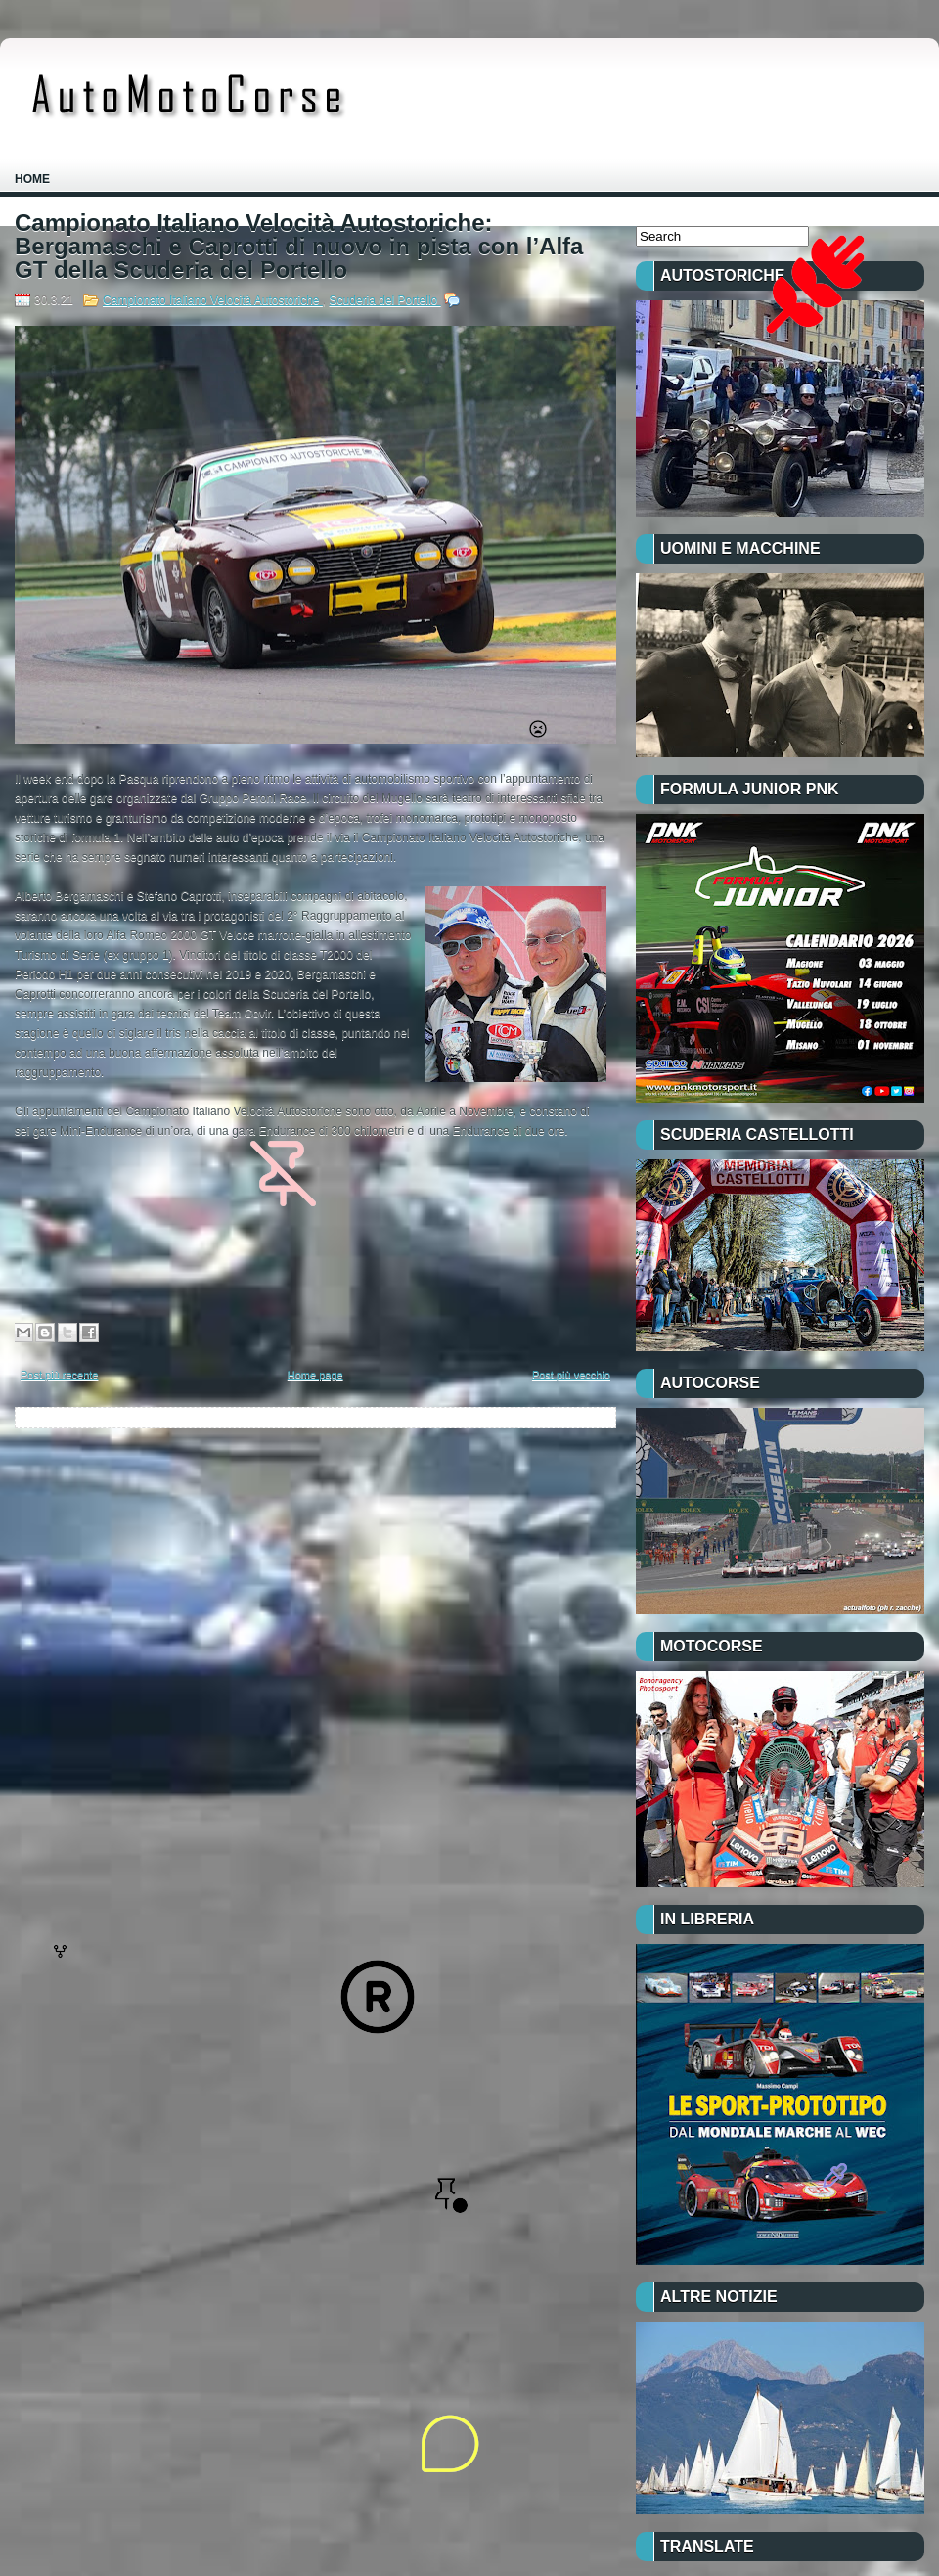 The image size is (939, 2576). Describe the element at coordinates (449, 2445) in the screenshot. I see `open chat or messaging` at that location.